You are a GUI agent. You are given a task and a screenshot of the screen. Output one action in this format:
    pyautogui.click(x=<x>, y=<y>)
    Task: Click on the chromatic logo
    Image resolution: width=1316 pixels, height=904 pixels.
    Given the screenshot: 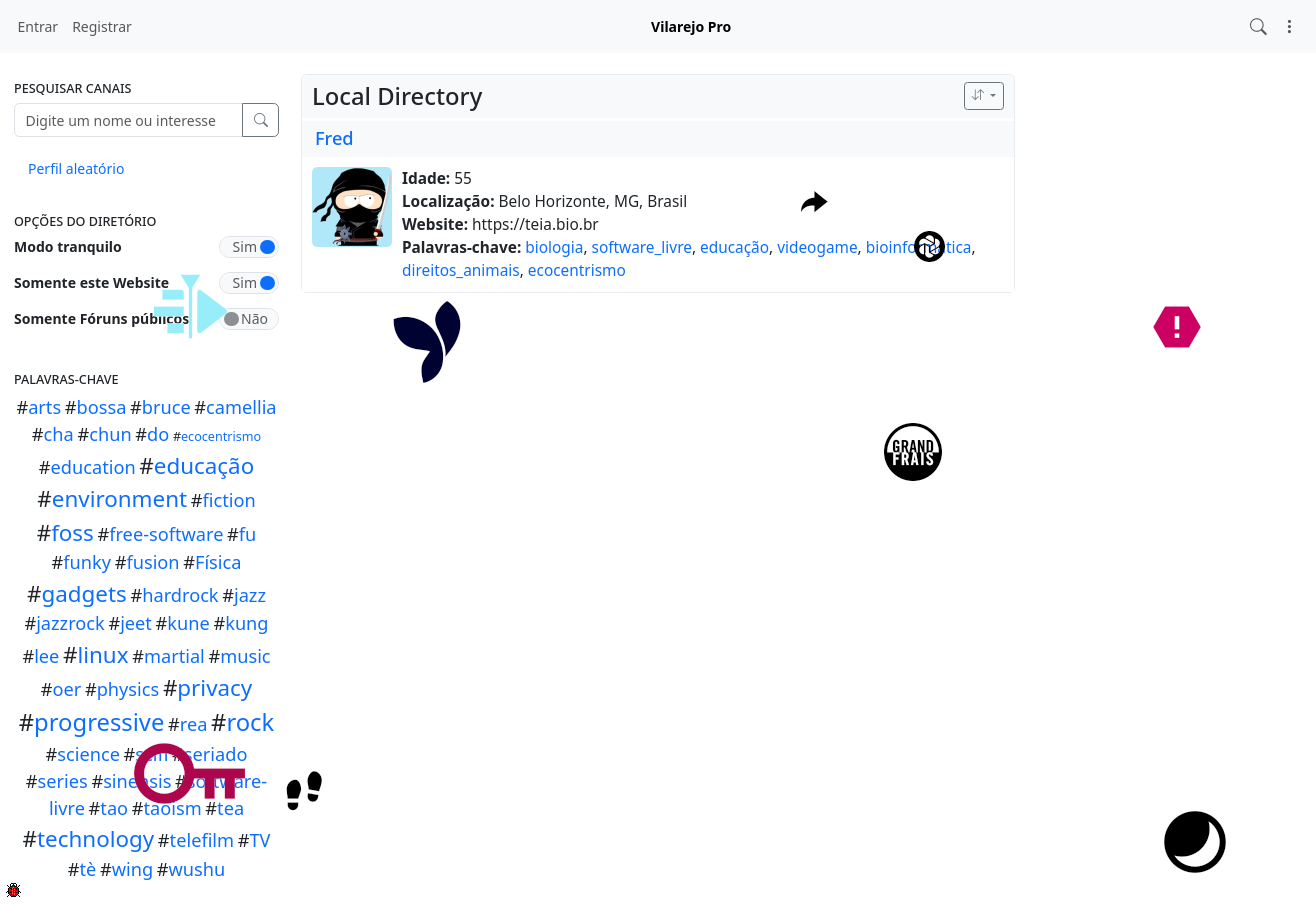 What is the action you would take?
    pyautogui.click(x=929, y=246)
    